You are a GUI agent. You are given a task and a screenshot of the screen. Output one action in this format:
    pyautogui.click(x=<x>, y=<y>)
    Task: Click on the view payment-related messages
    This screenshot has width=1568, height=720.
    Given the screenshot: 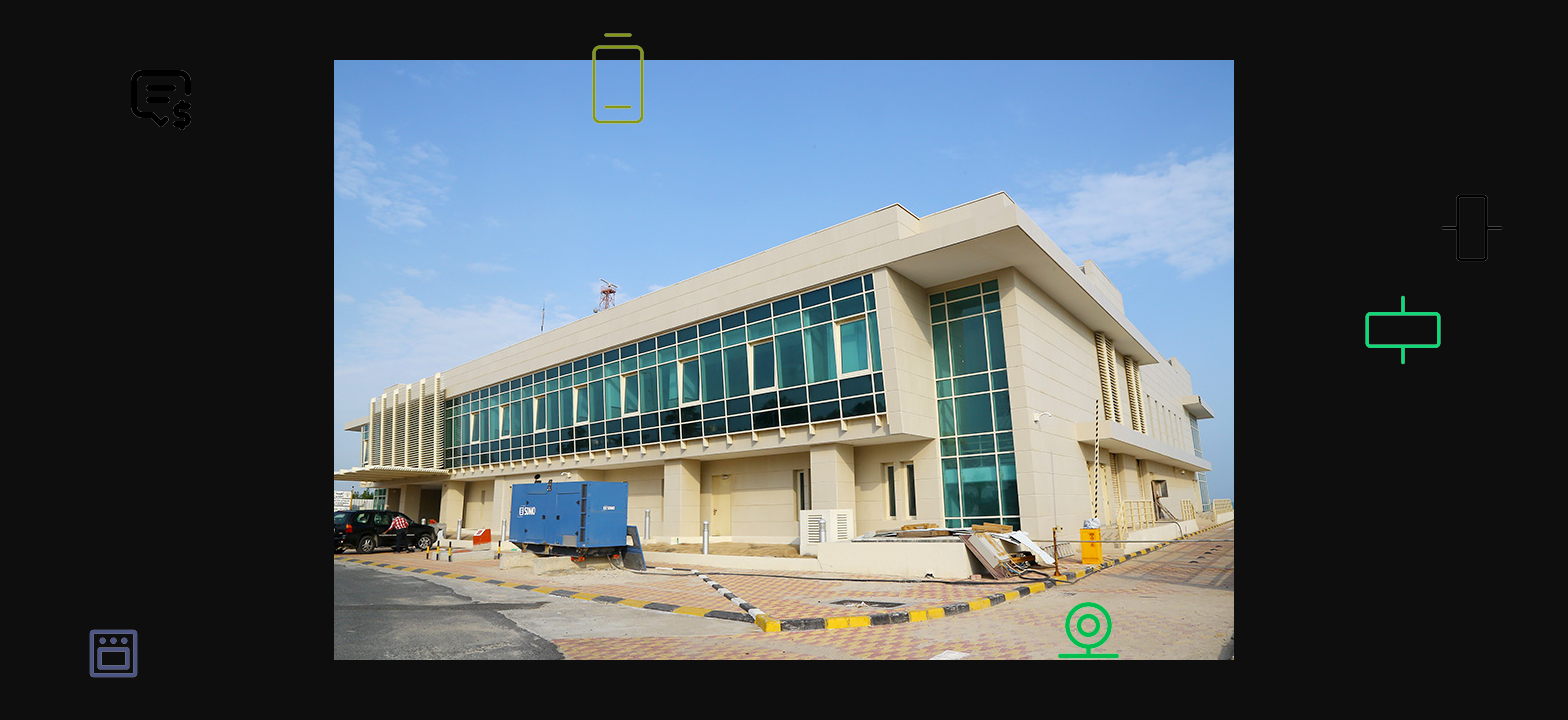 What is the action you would take?
    pyautogui.click(x=161, y=97)
    